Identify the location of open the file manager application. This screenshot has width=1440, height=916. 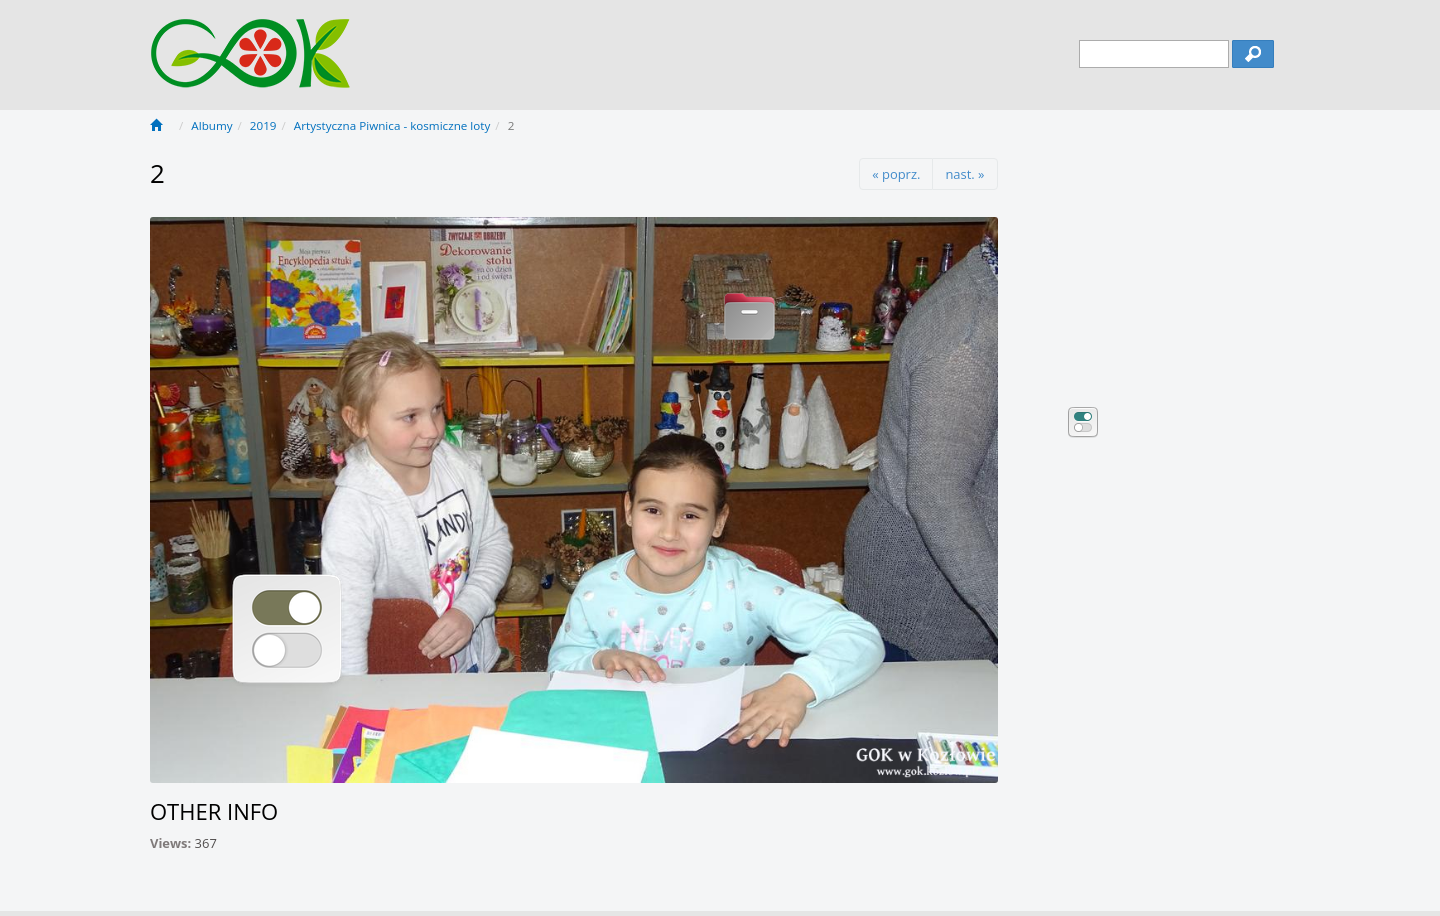
(749, 316).